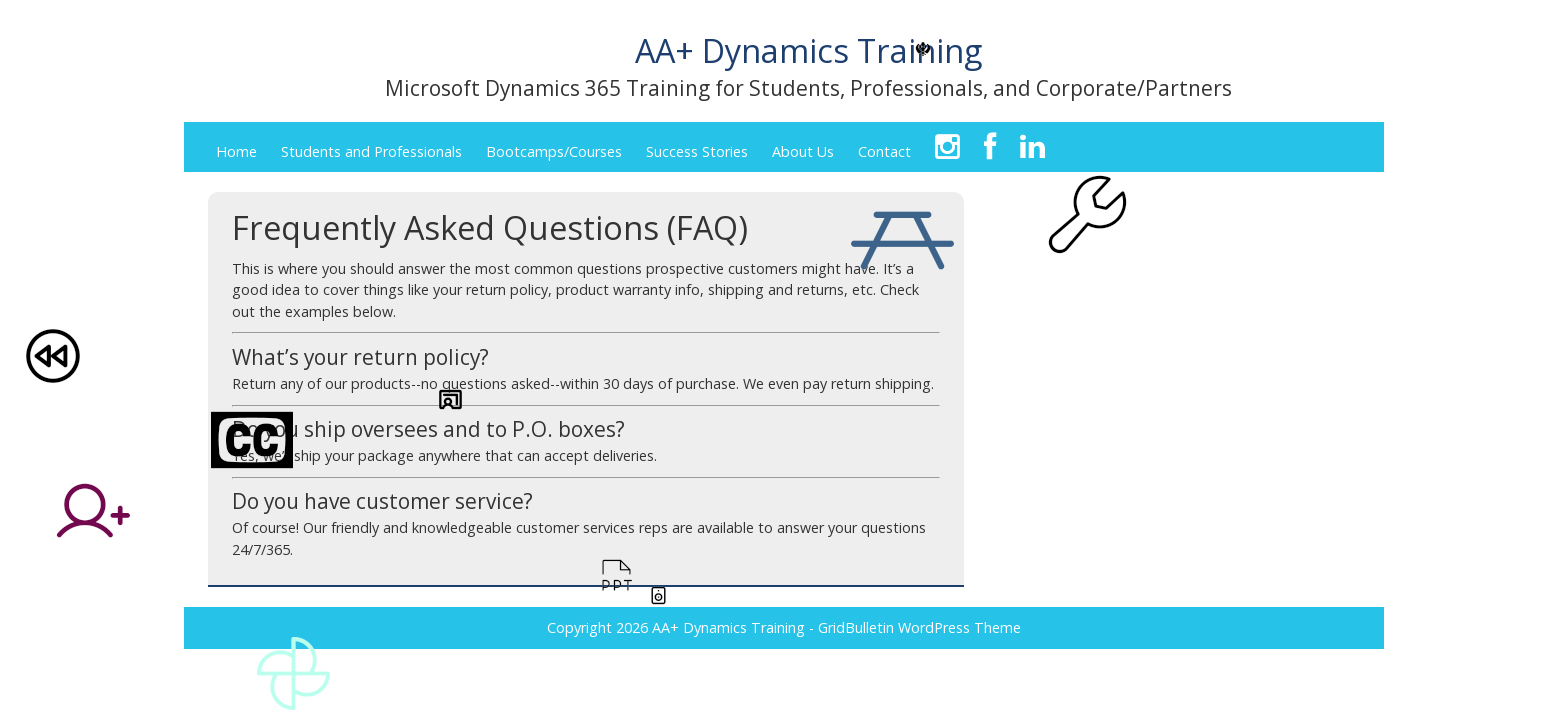  What do you see at coordinates (91, 513) in the screenshot?
I see `add a new user or contact` at bounding box center [91, 513].